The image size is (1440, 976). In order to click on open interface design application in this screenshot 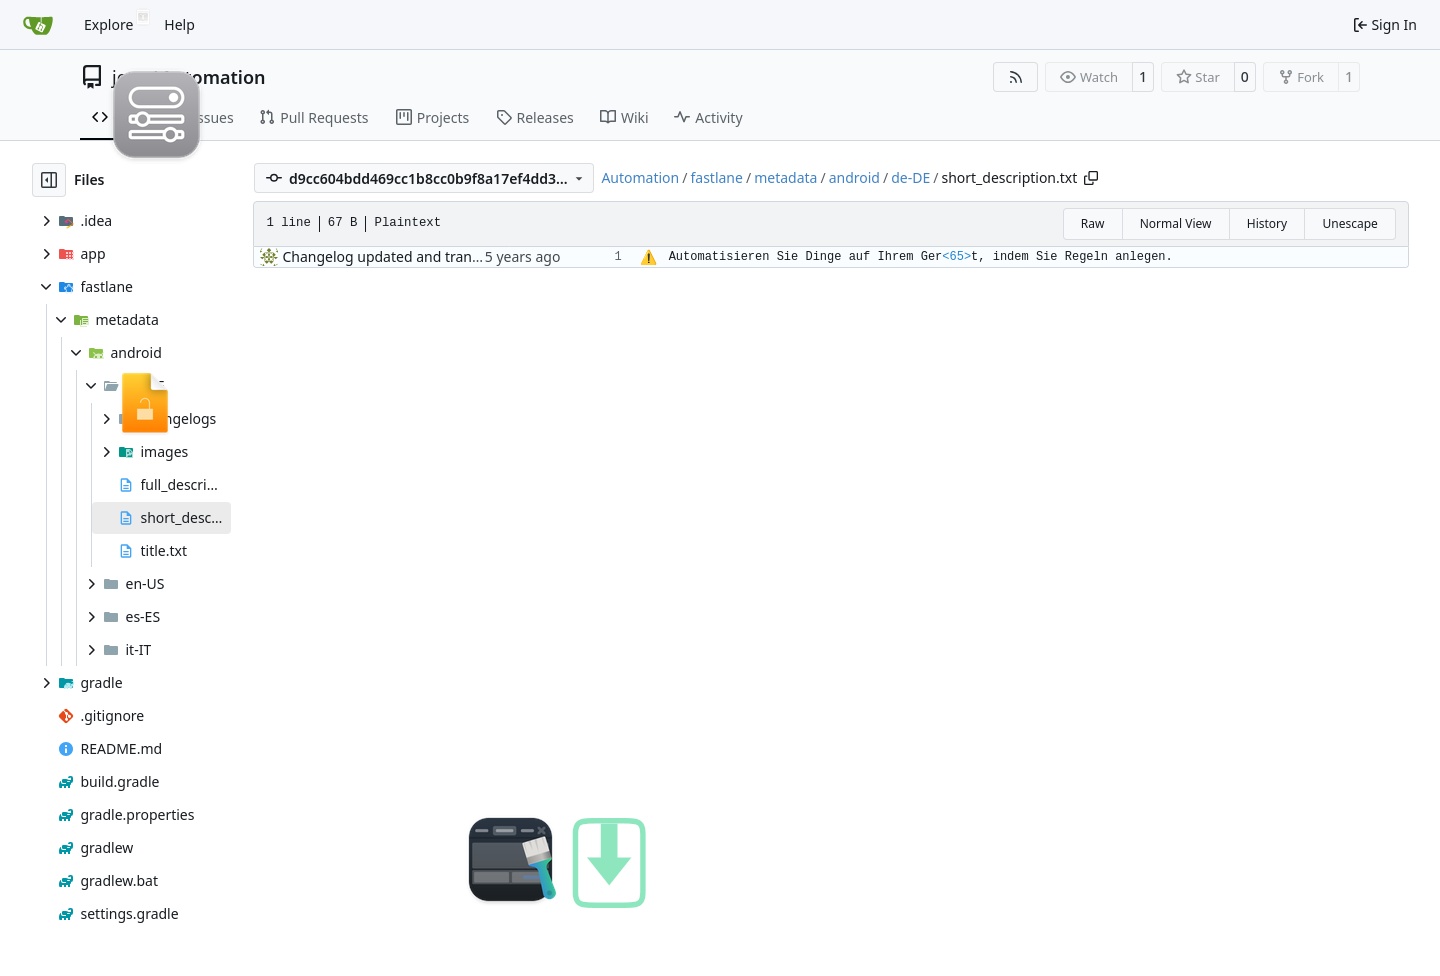, I will do `click(156, 114)`.